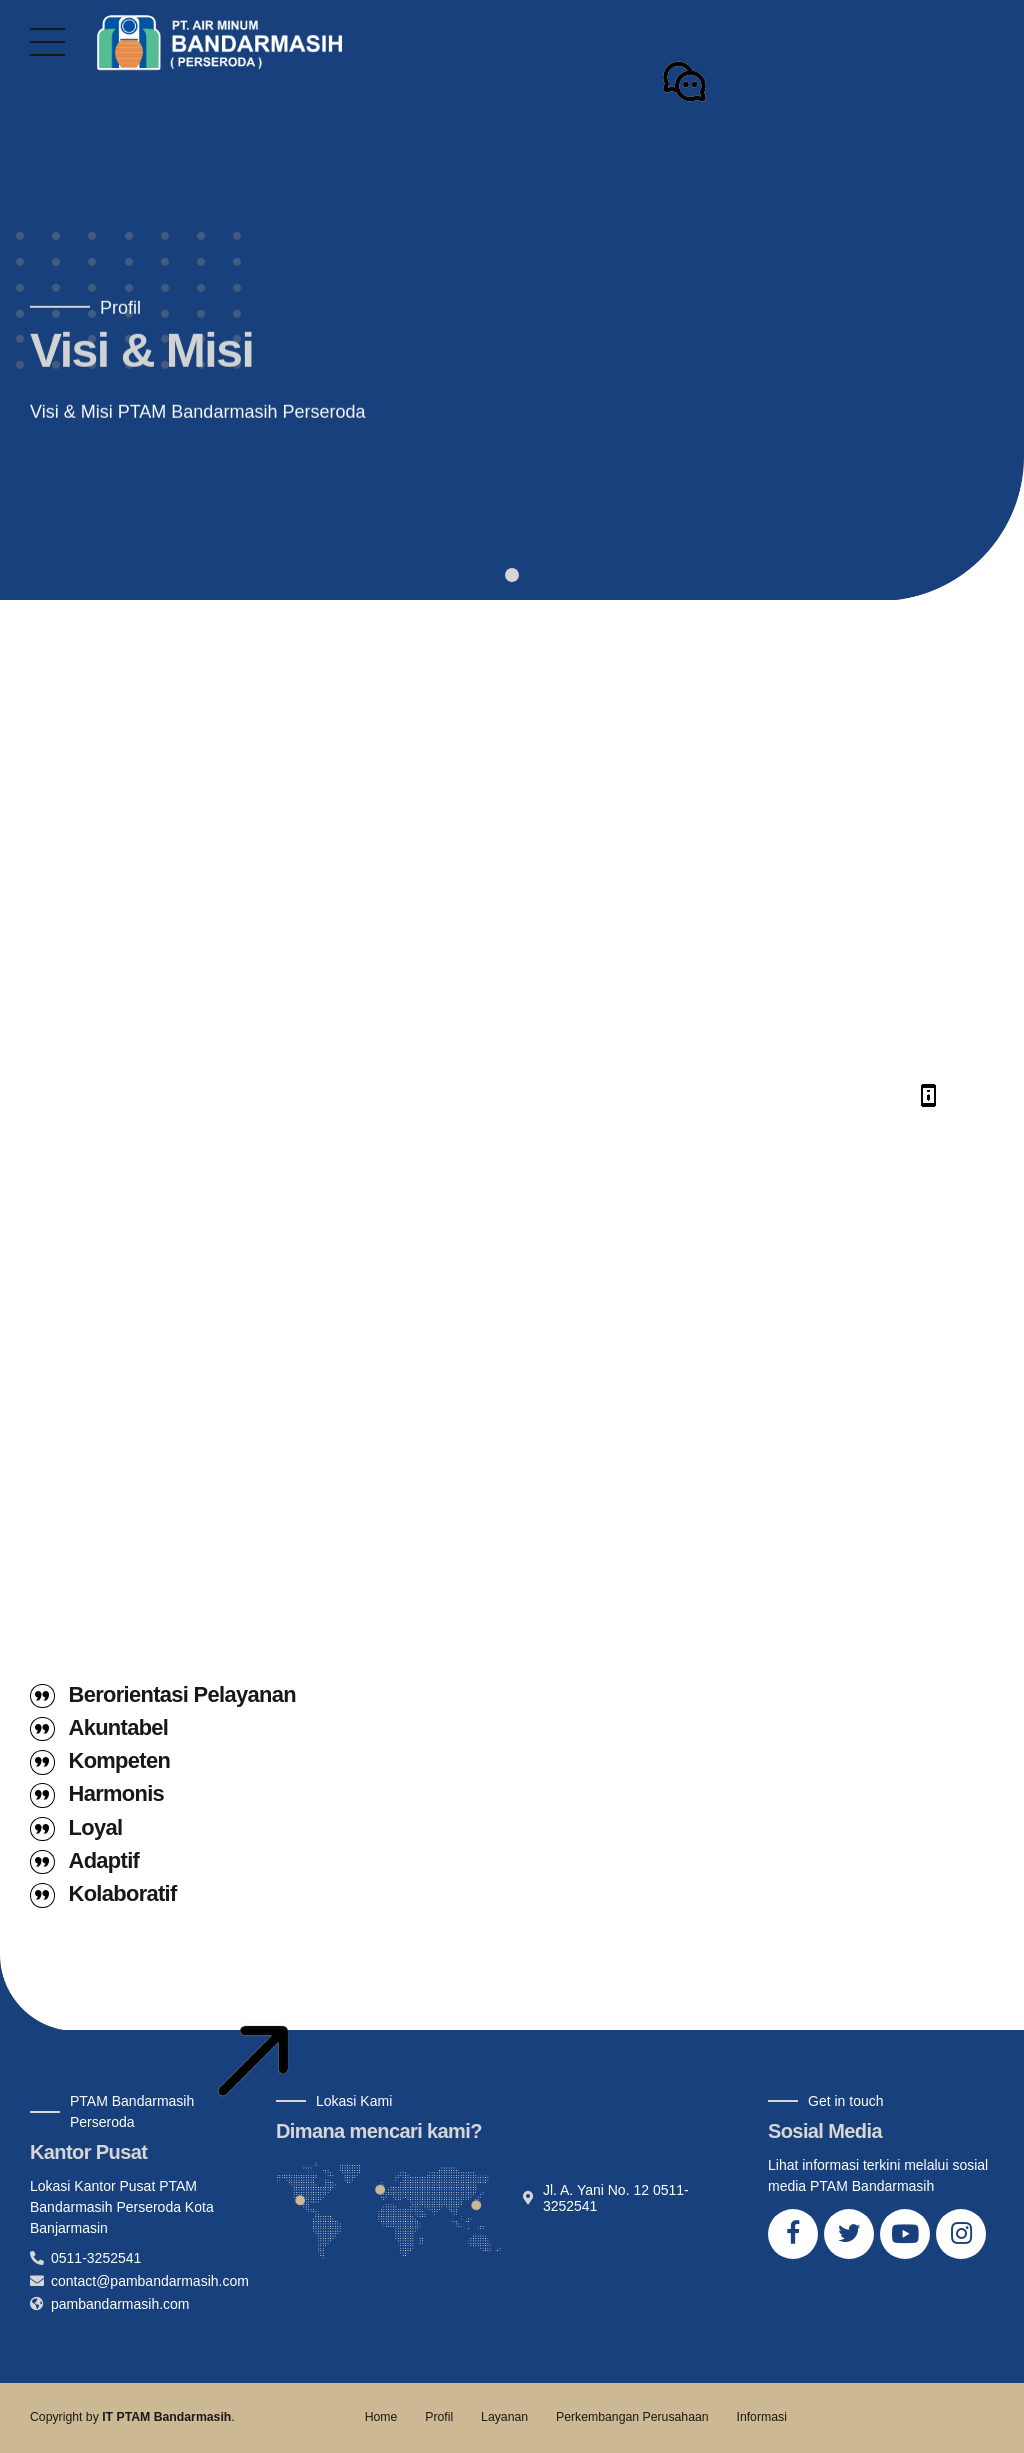 This screenshot has height=2453, width=1024. Describe the element at coordinates (684, 81) in the screenshot. I see `open wechat messaging app` at that location.